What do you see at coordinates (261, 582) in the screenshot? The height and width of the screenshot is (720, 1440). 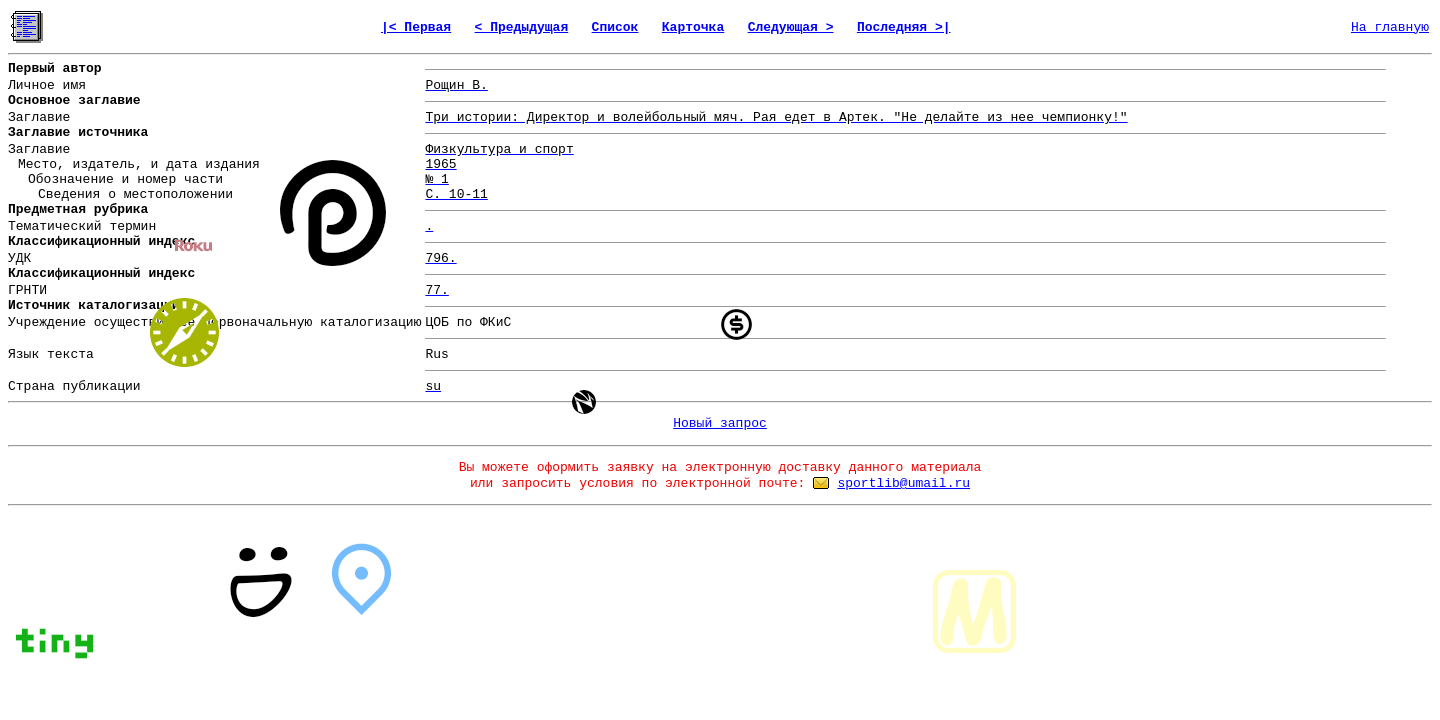 I see `open SmugMug photo sharing app` at bounding box center [261, 582].